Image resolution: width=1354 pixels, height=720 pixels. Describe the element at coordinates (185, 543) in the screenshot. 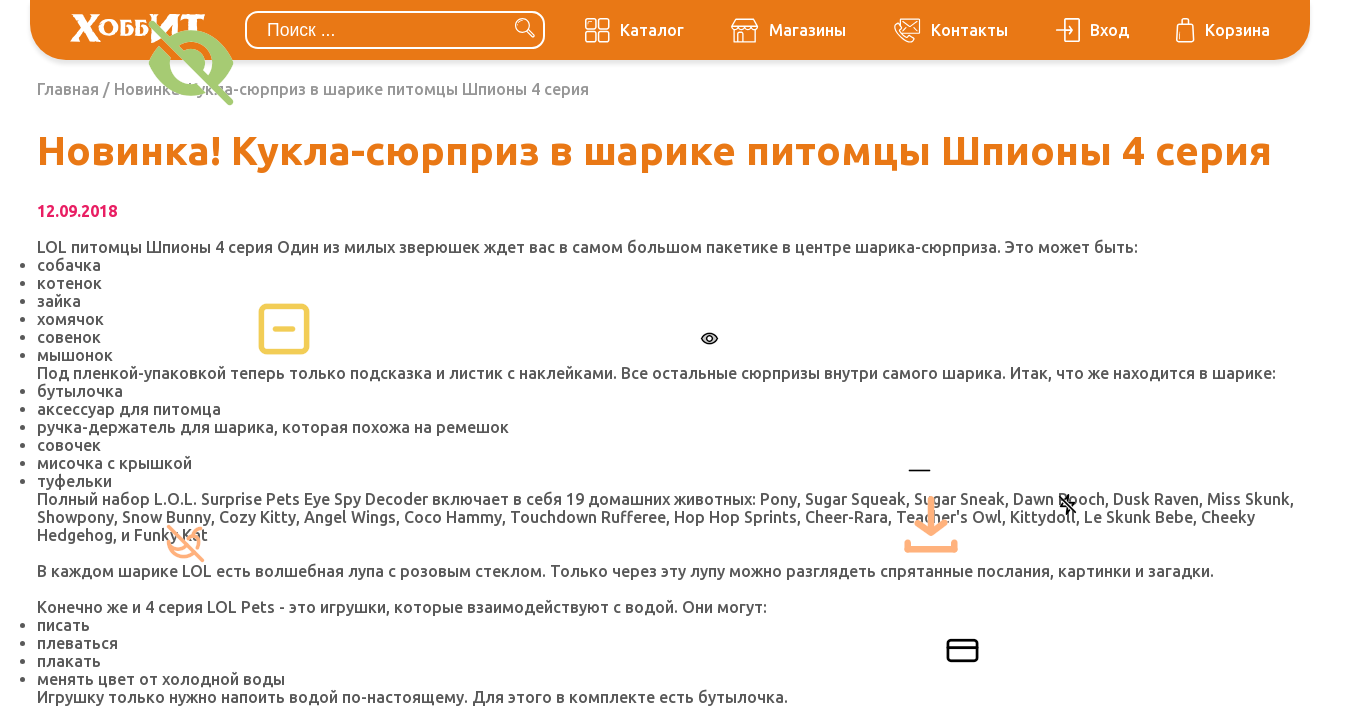

I see `disable spicy food filter` at that location.